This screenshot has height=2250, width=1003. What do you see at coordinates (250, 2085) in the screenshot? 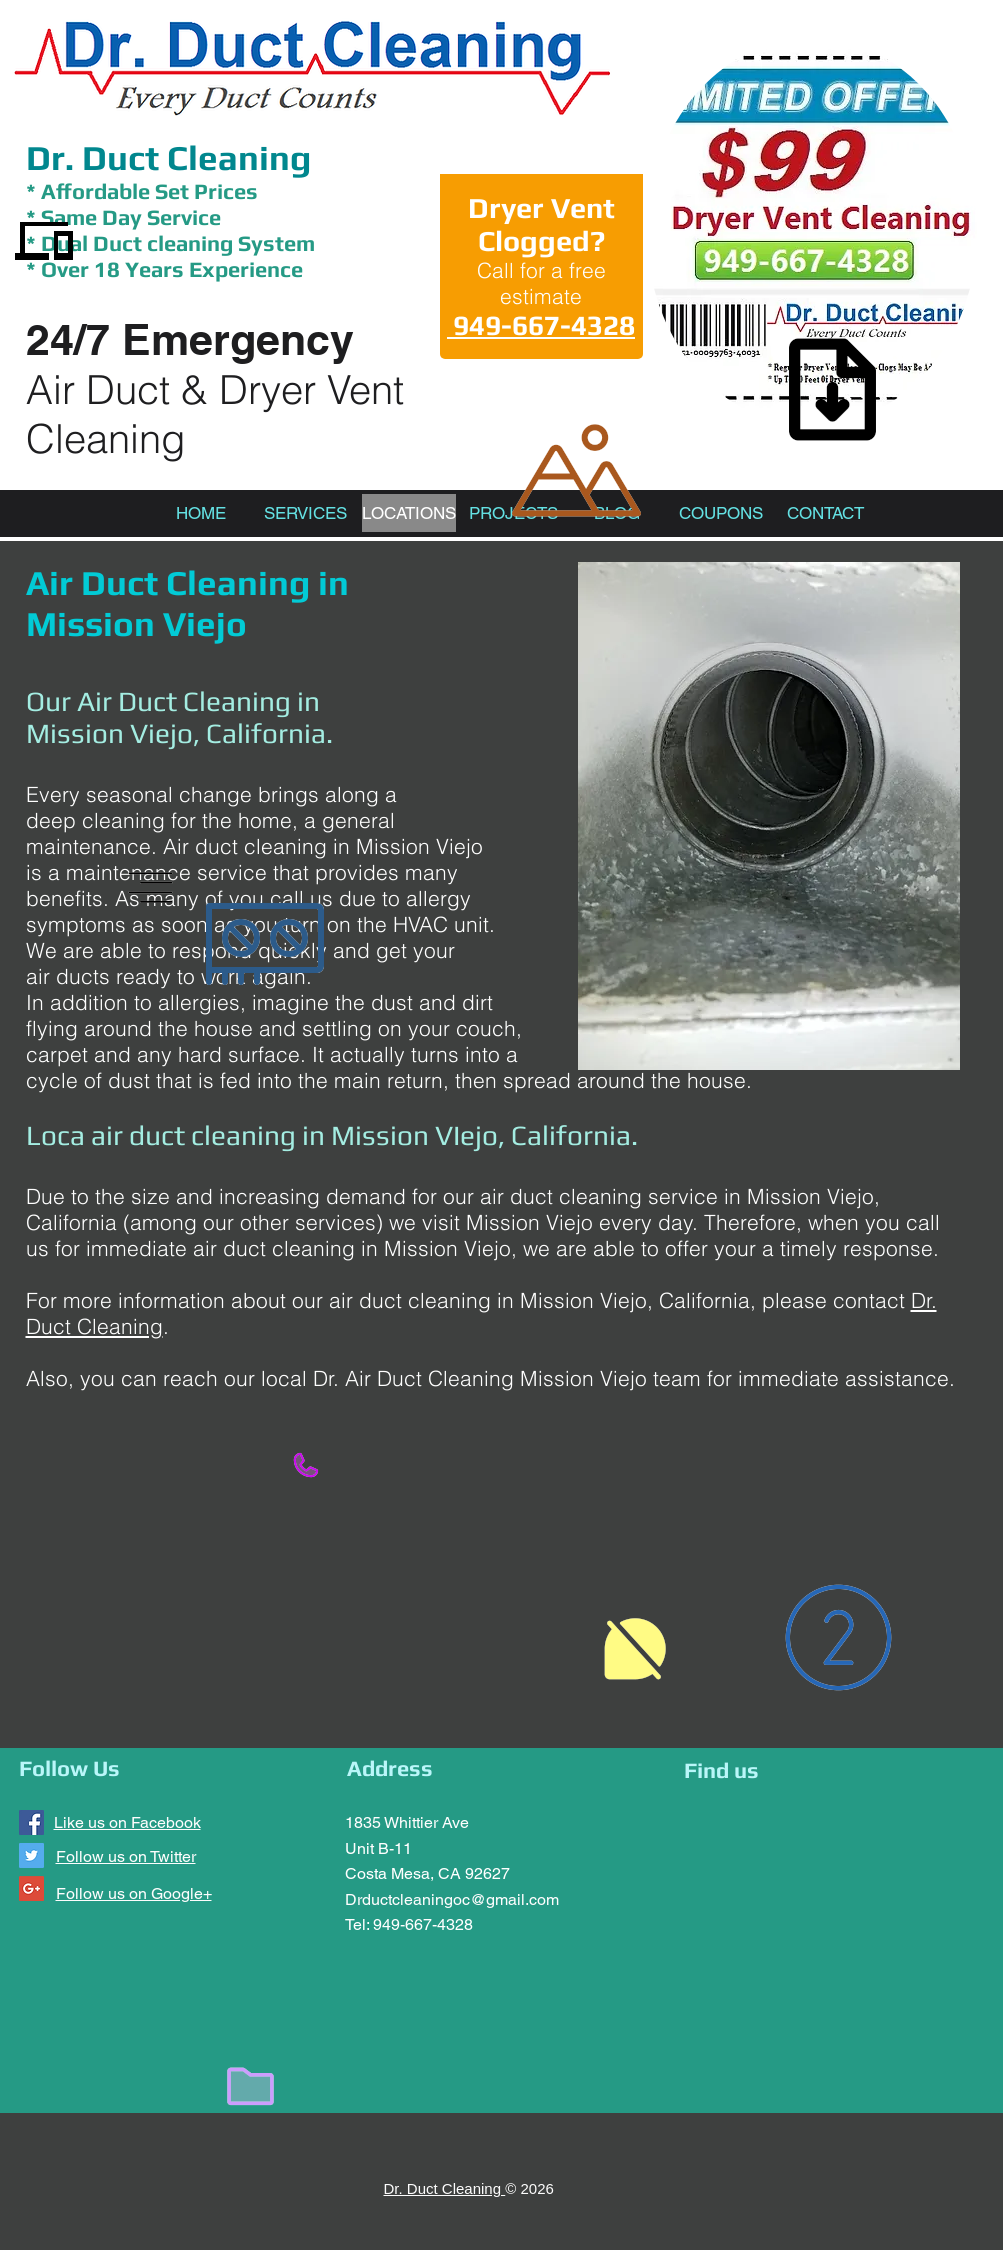
I see `access files and documents` at bounding box center [250, 2085].